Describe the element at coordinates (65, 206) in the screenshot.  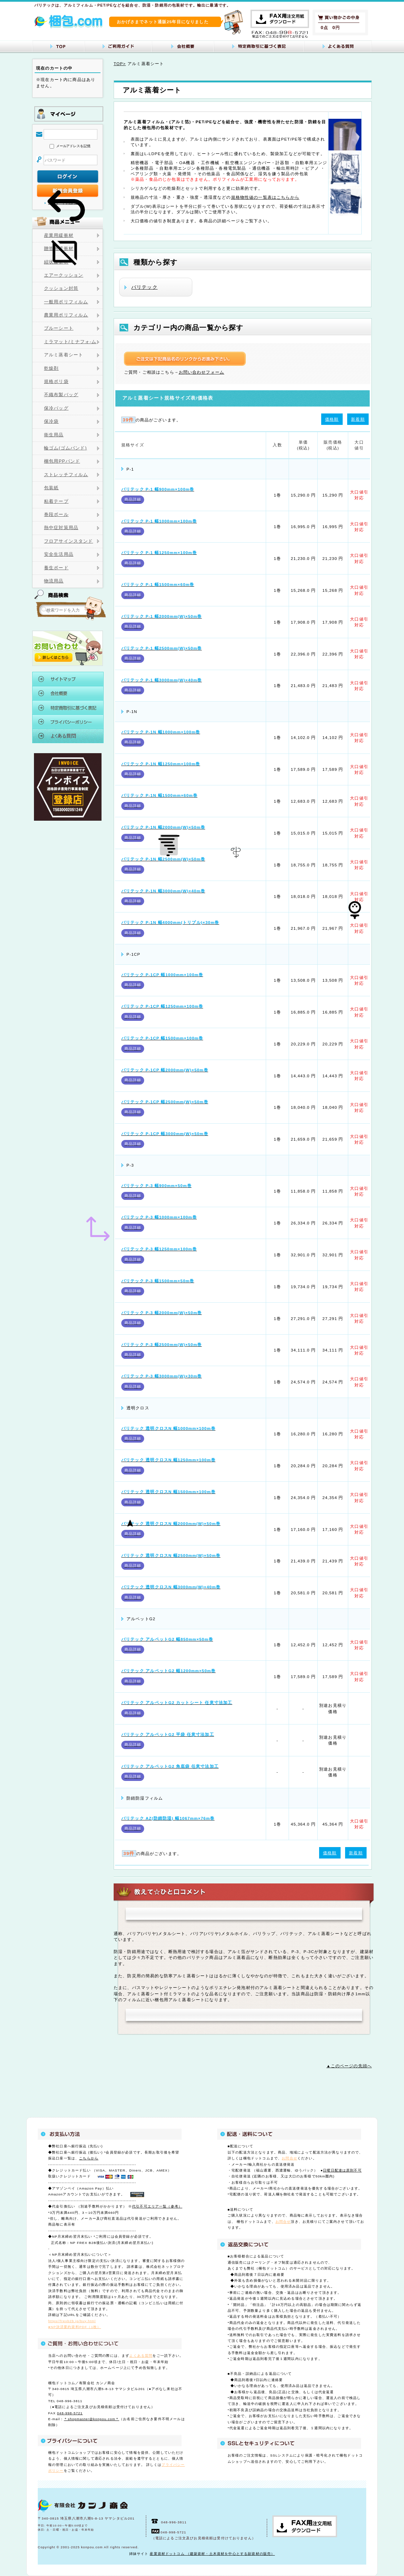
I see `undo the last action` at that location.